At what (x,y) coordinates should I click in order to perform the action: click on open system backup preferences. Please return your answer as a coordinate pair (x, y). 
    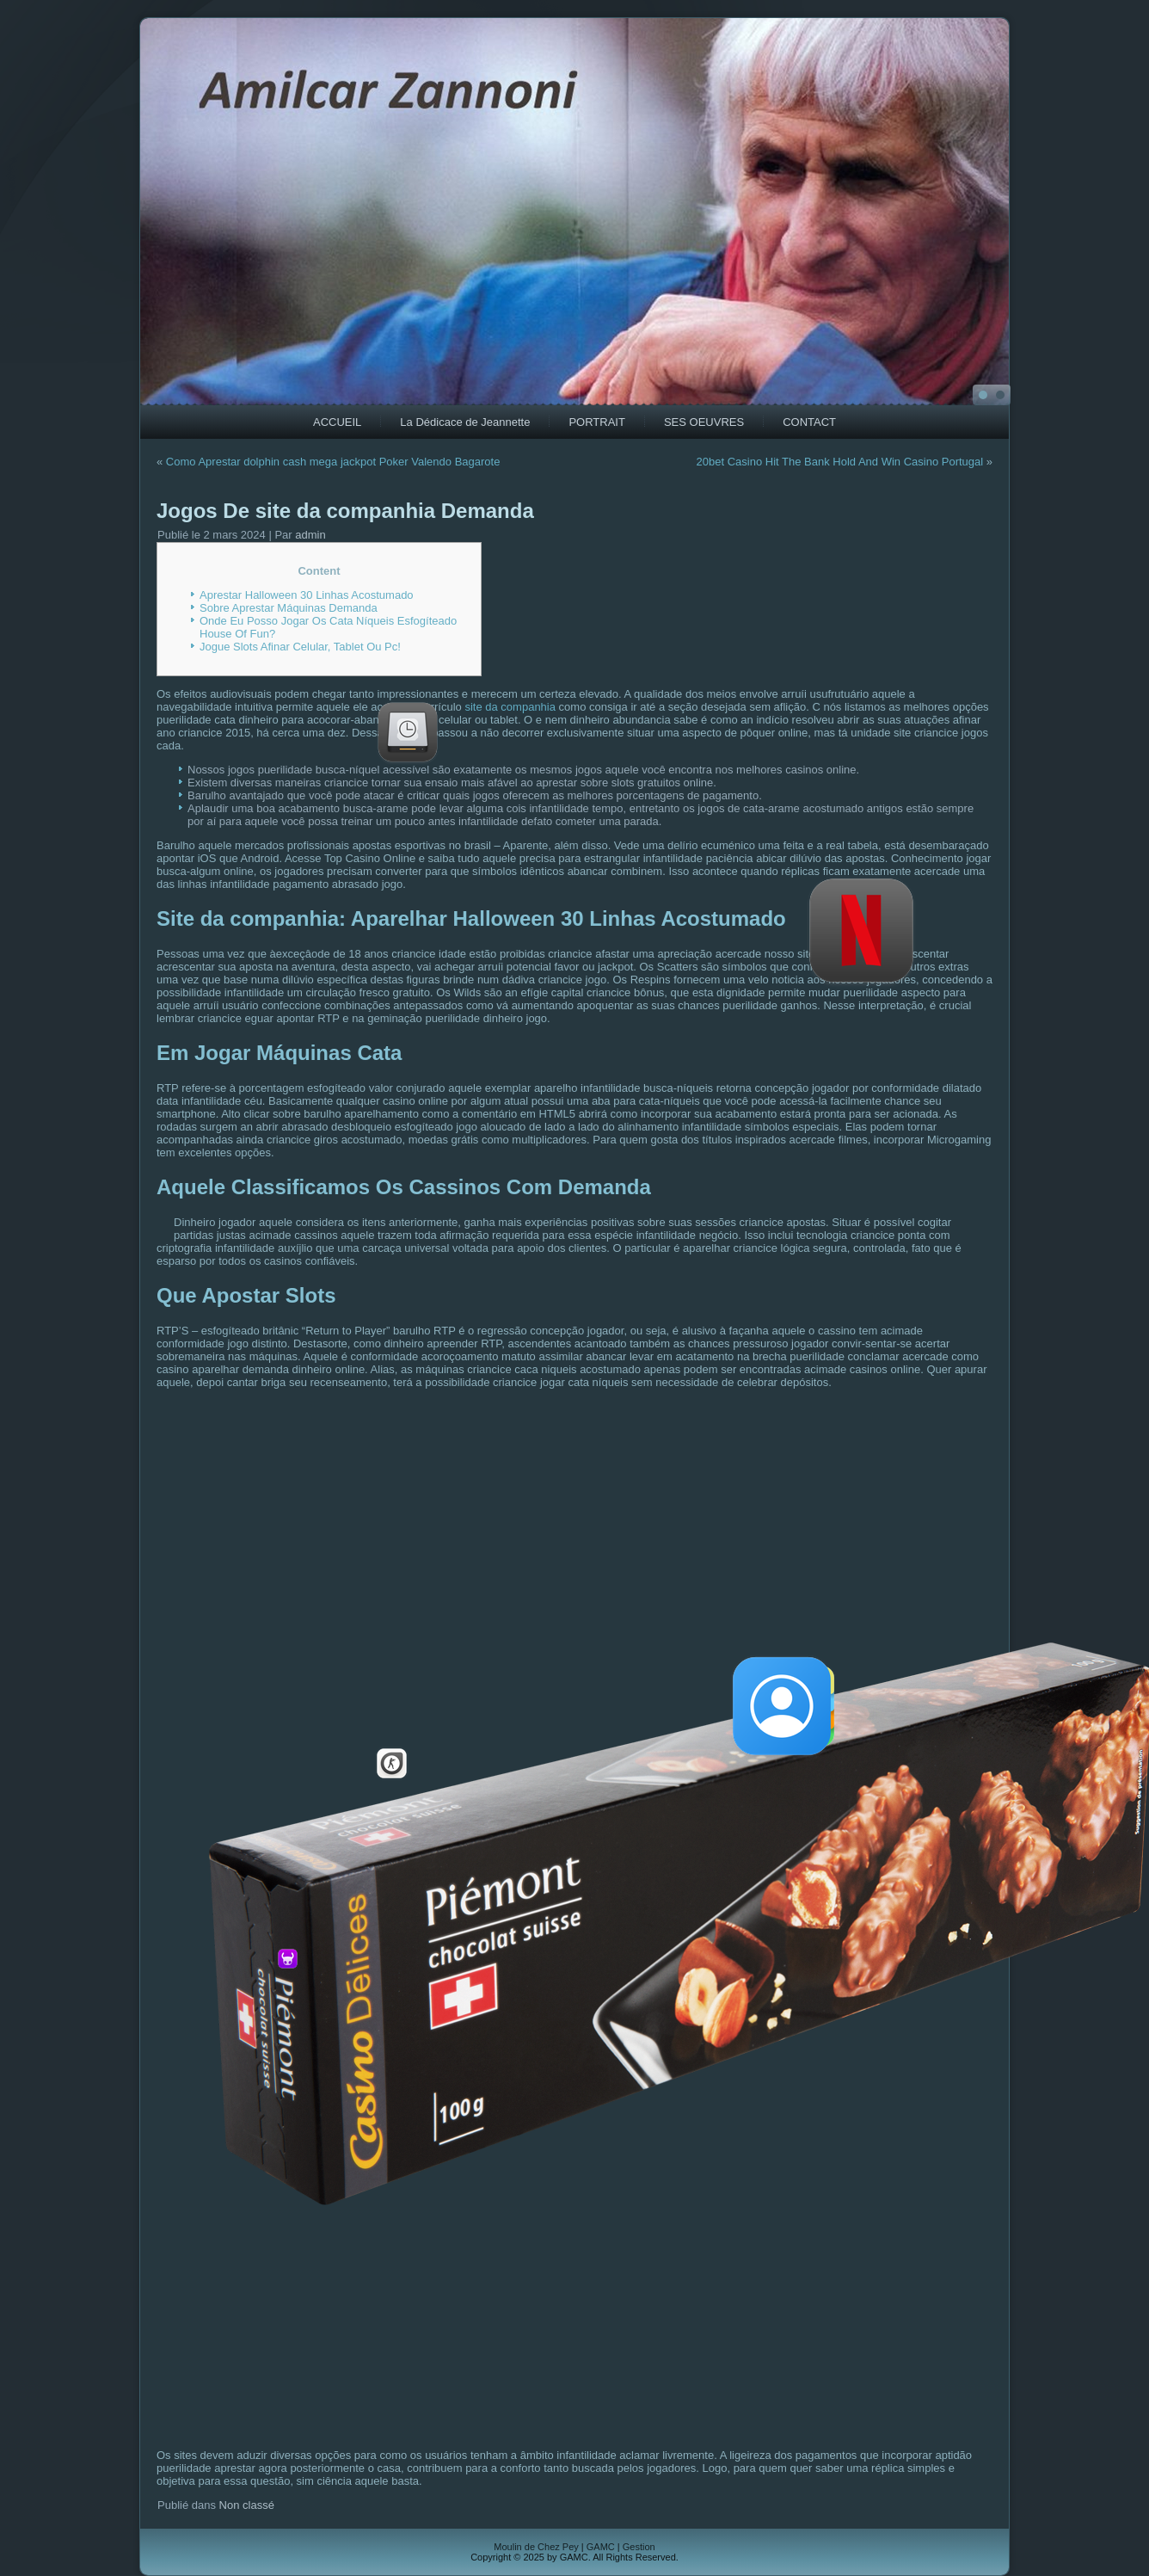
    Looking at the image, I should click on (408, 732).